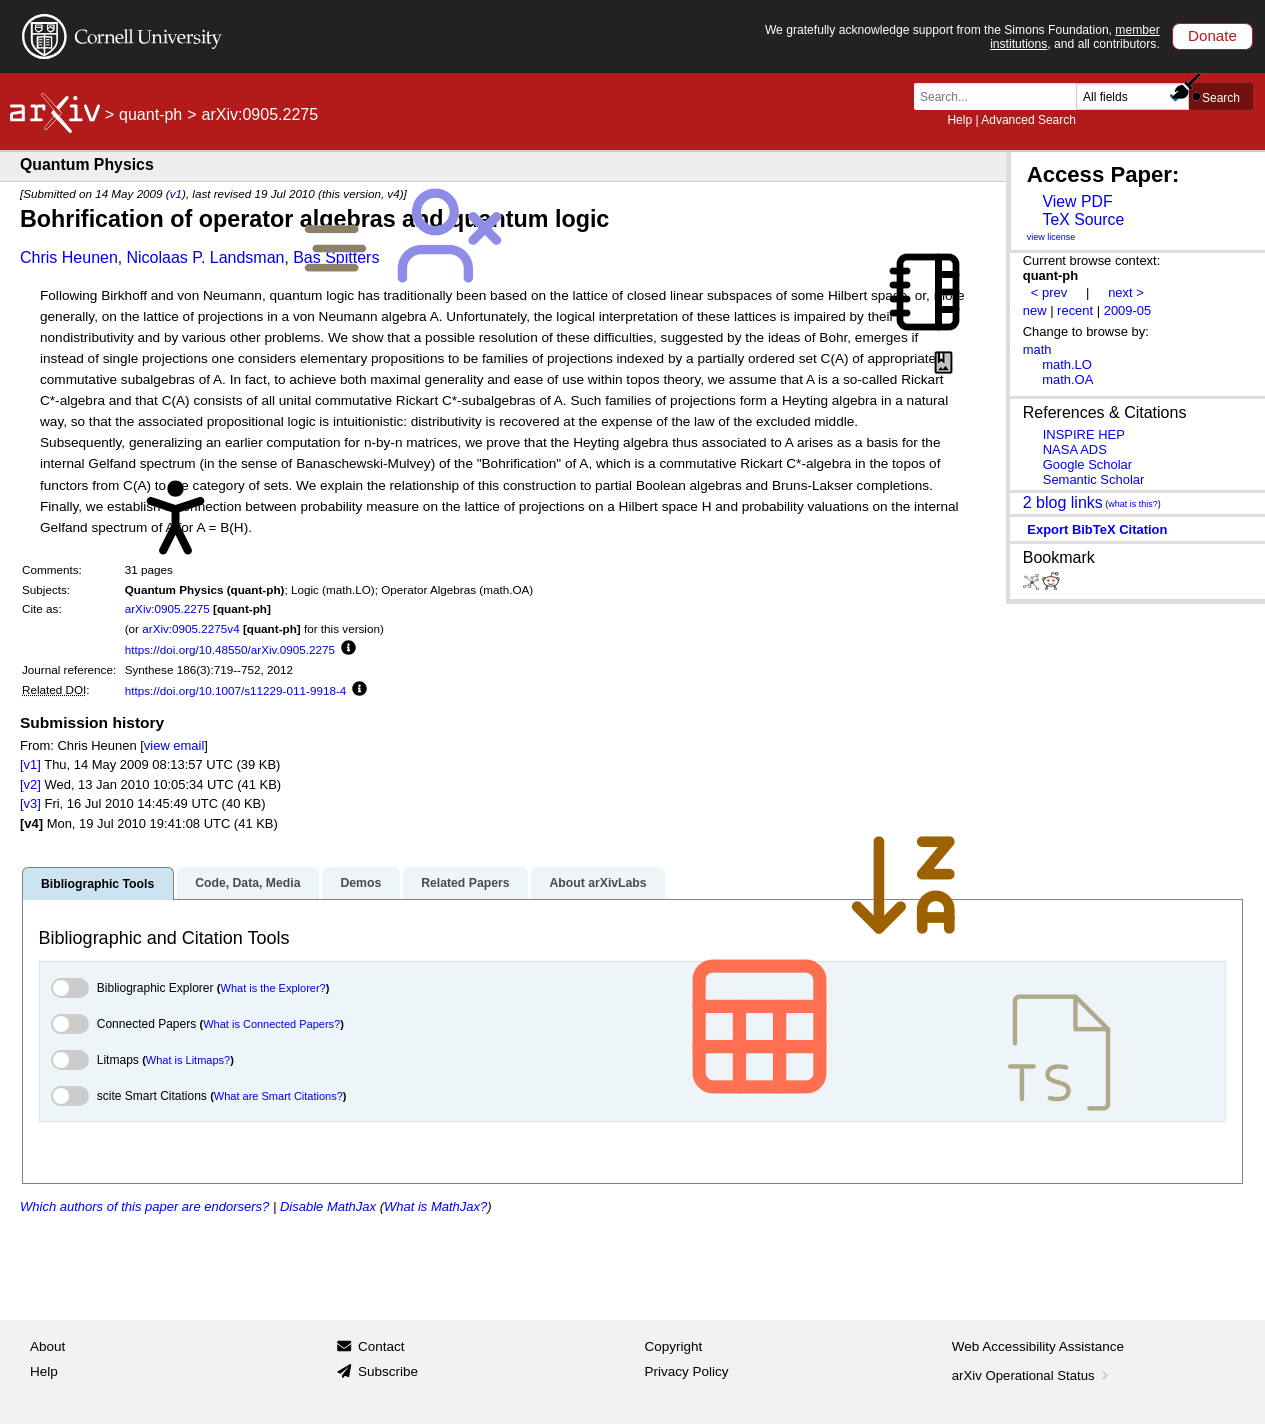  I want to click on quidditch or broomstick sports game mode, so click(1186, 86).